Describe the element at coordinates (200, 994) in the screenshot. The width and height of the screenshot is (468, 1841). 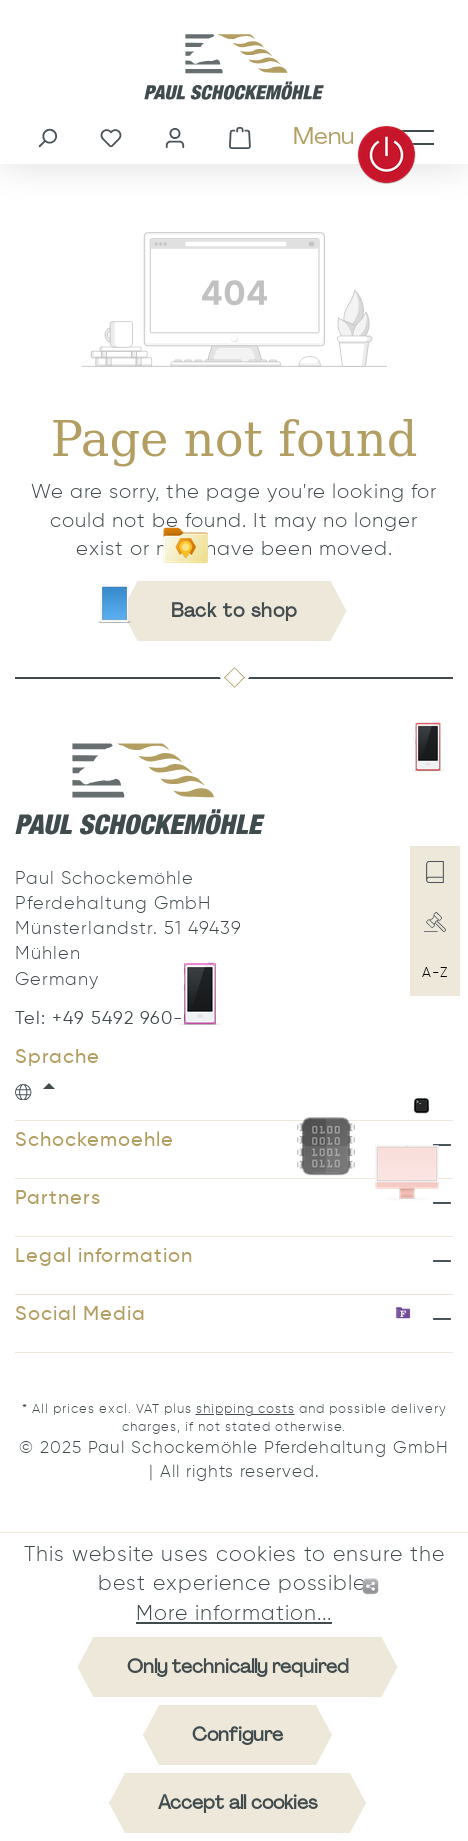
I see `iPod nano device connected` at that location.